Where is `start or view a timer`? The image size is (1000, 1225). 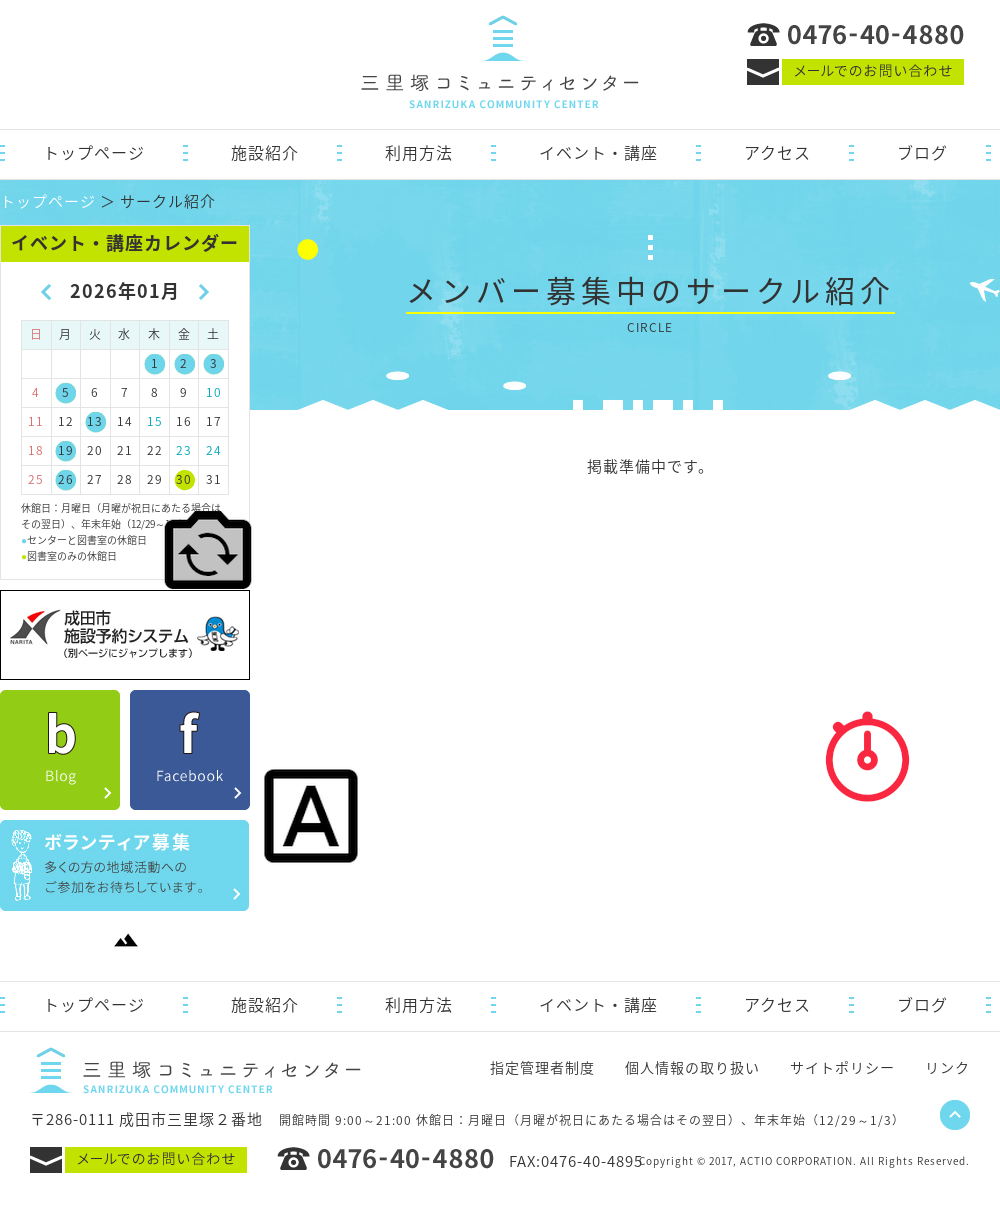
start or view a timer is located at coordinates (867, 756).